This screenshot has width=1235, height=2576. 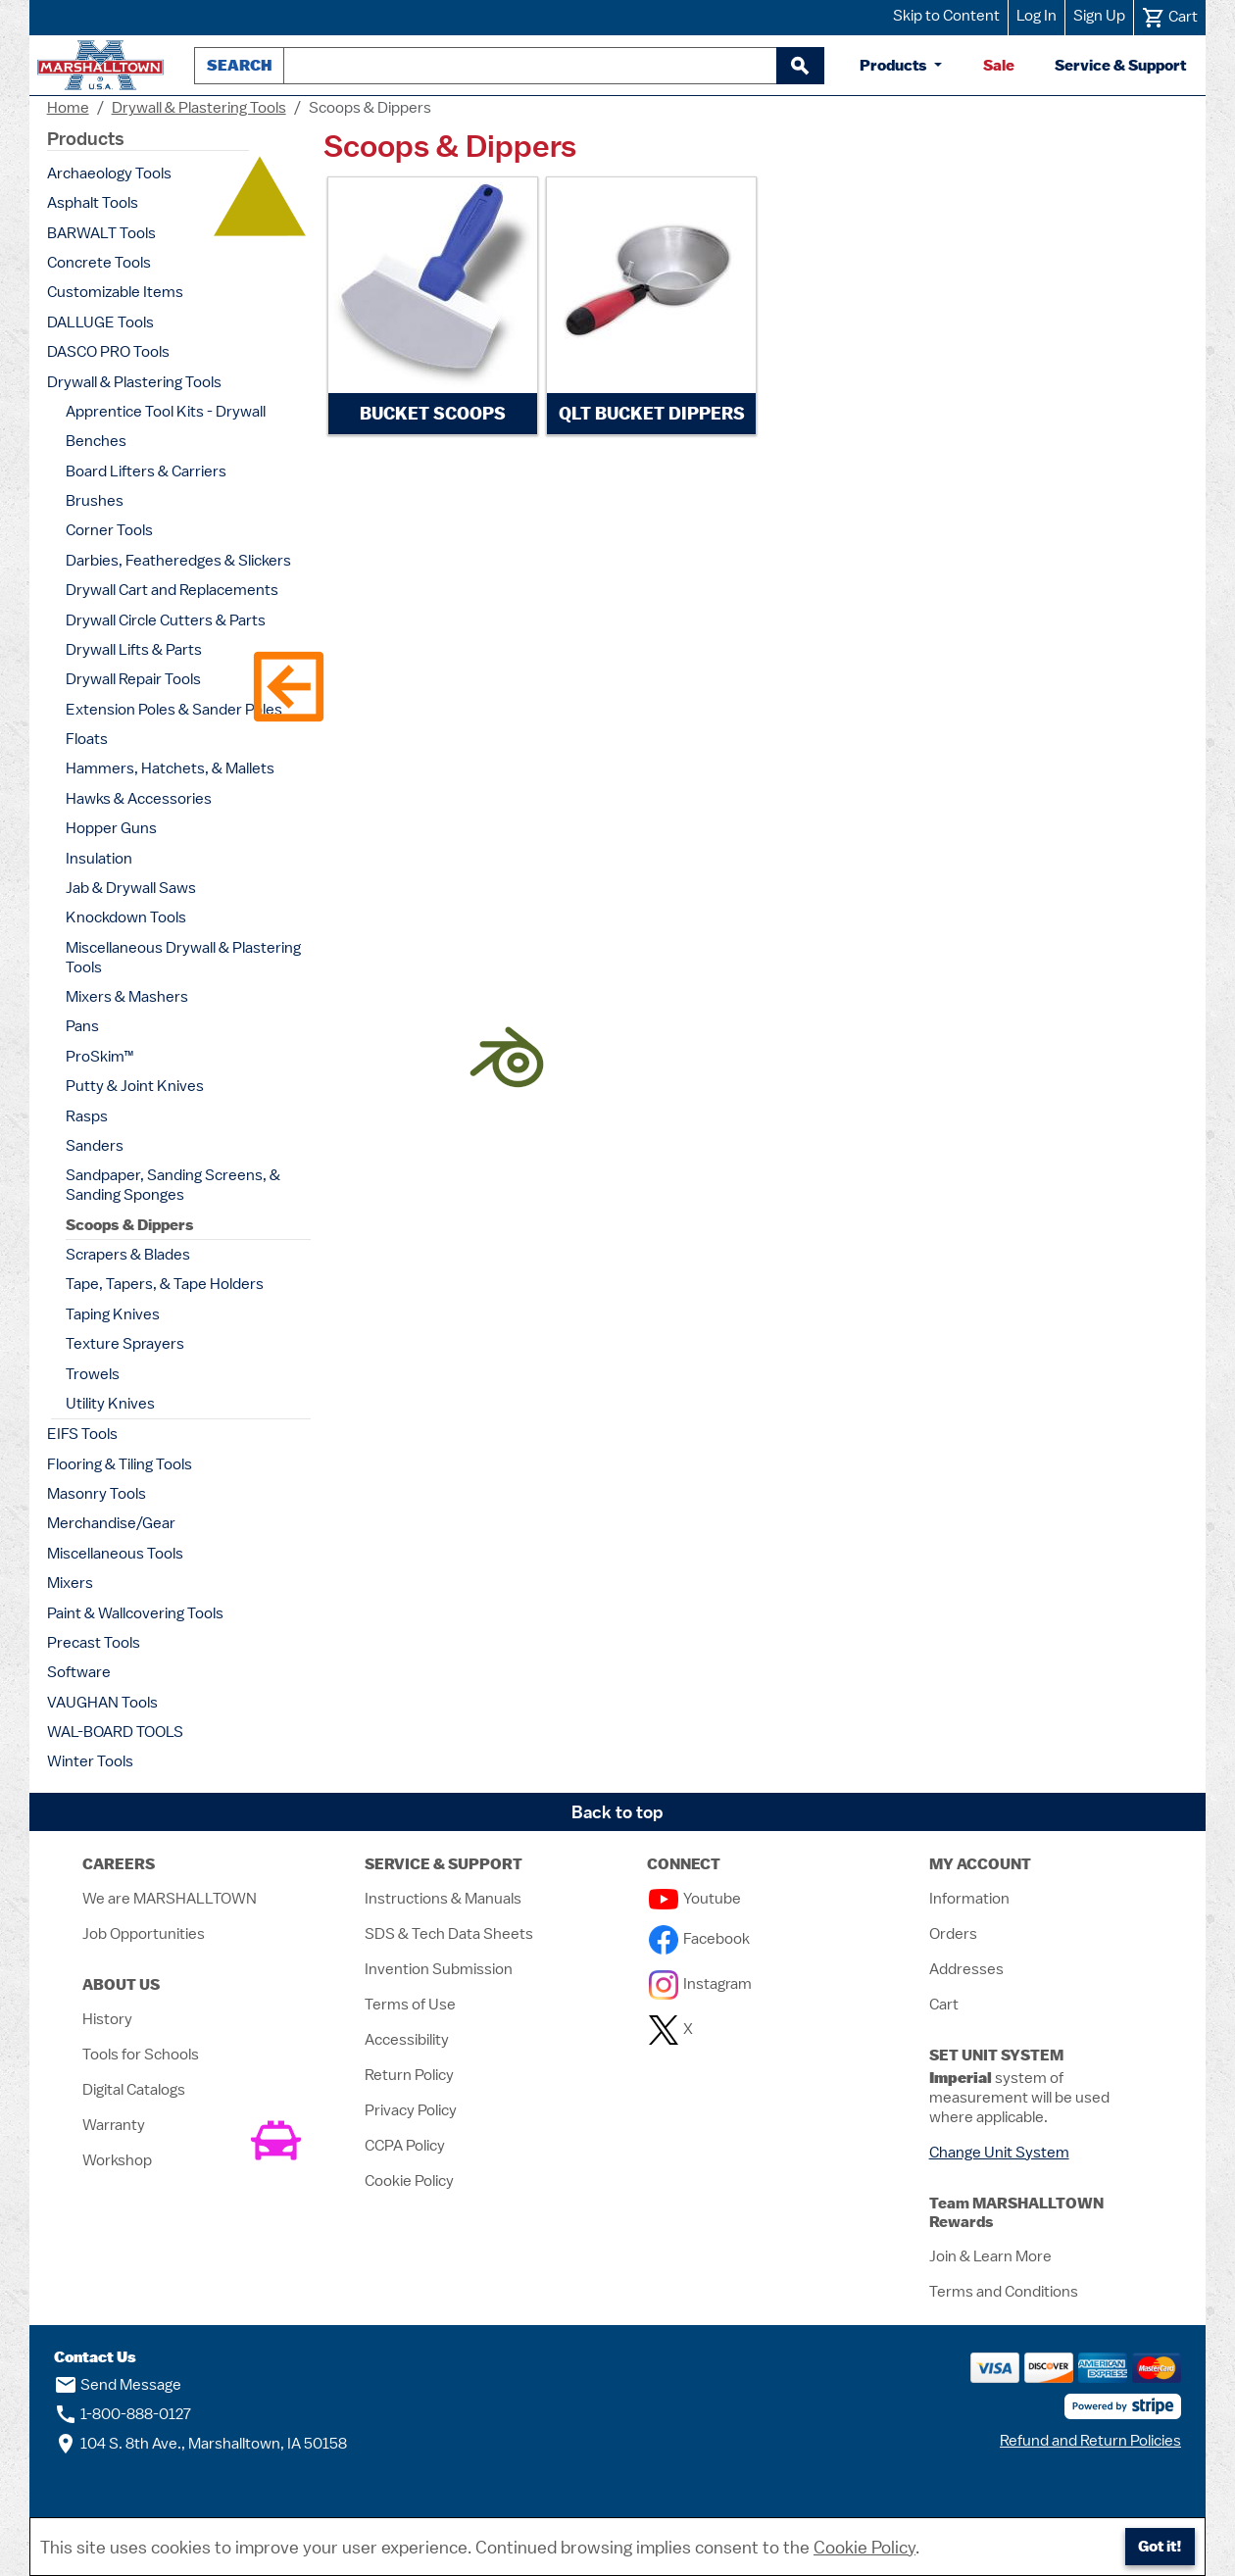 I want to click on go back to the previous screen, so click(x=288, y=686).